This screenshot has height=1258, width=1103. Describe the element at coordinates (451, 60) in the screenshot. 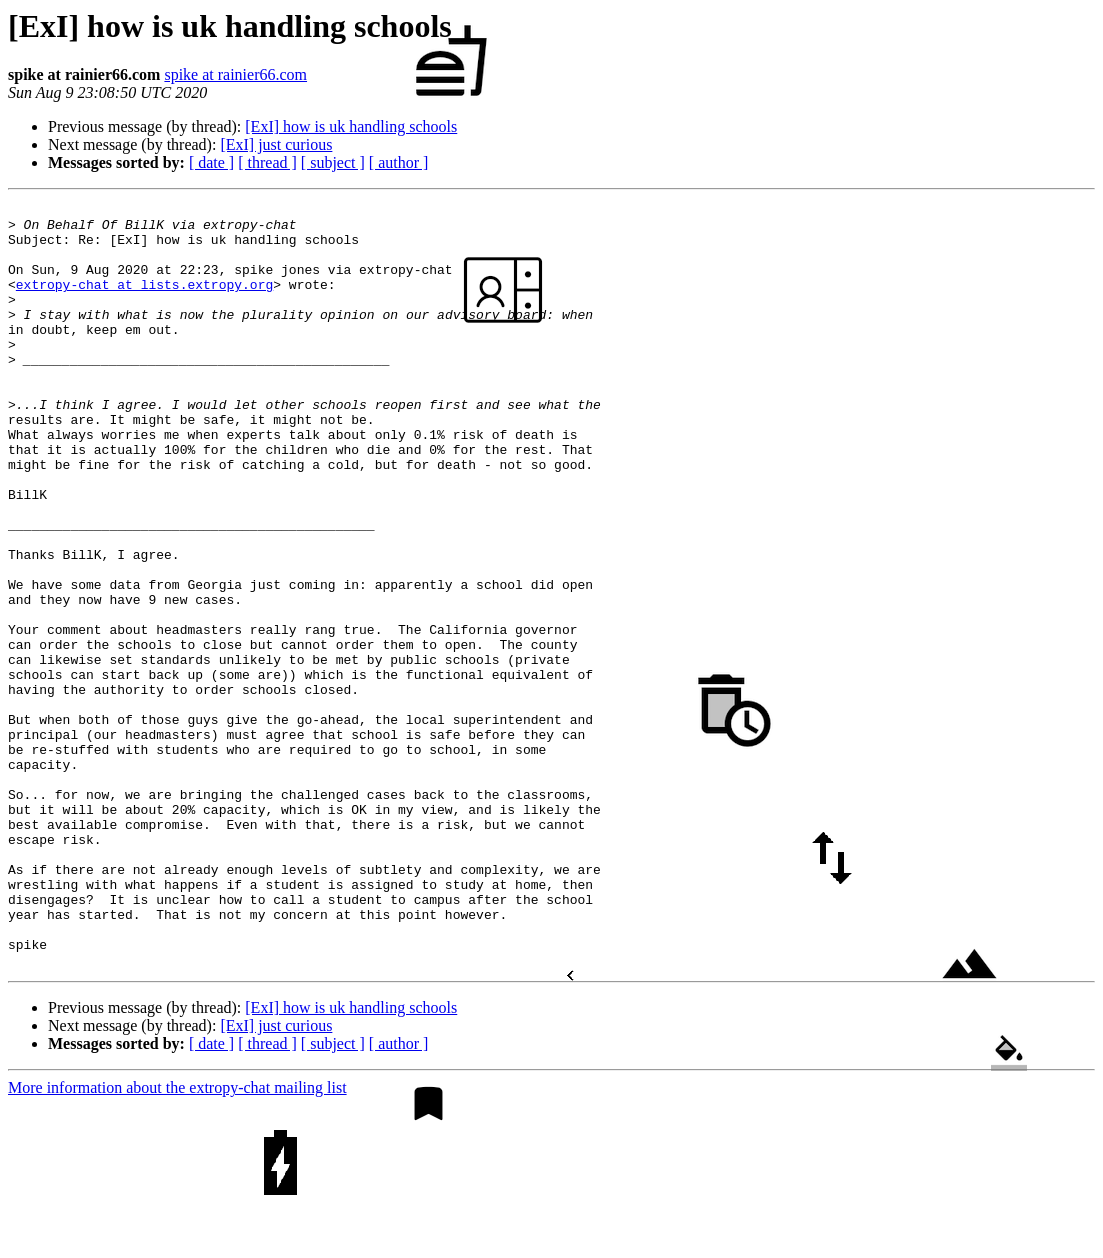

I see `find nearby fast food restaurants` at that location.